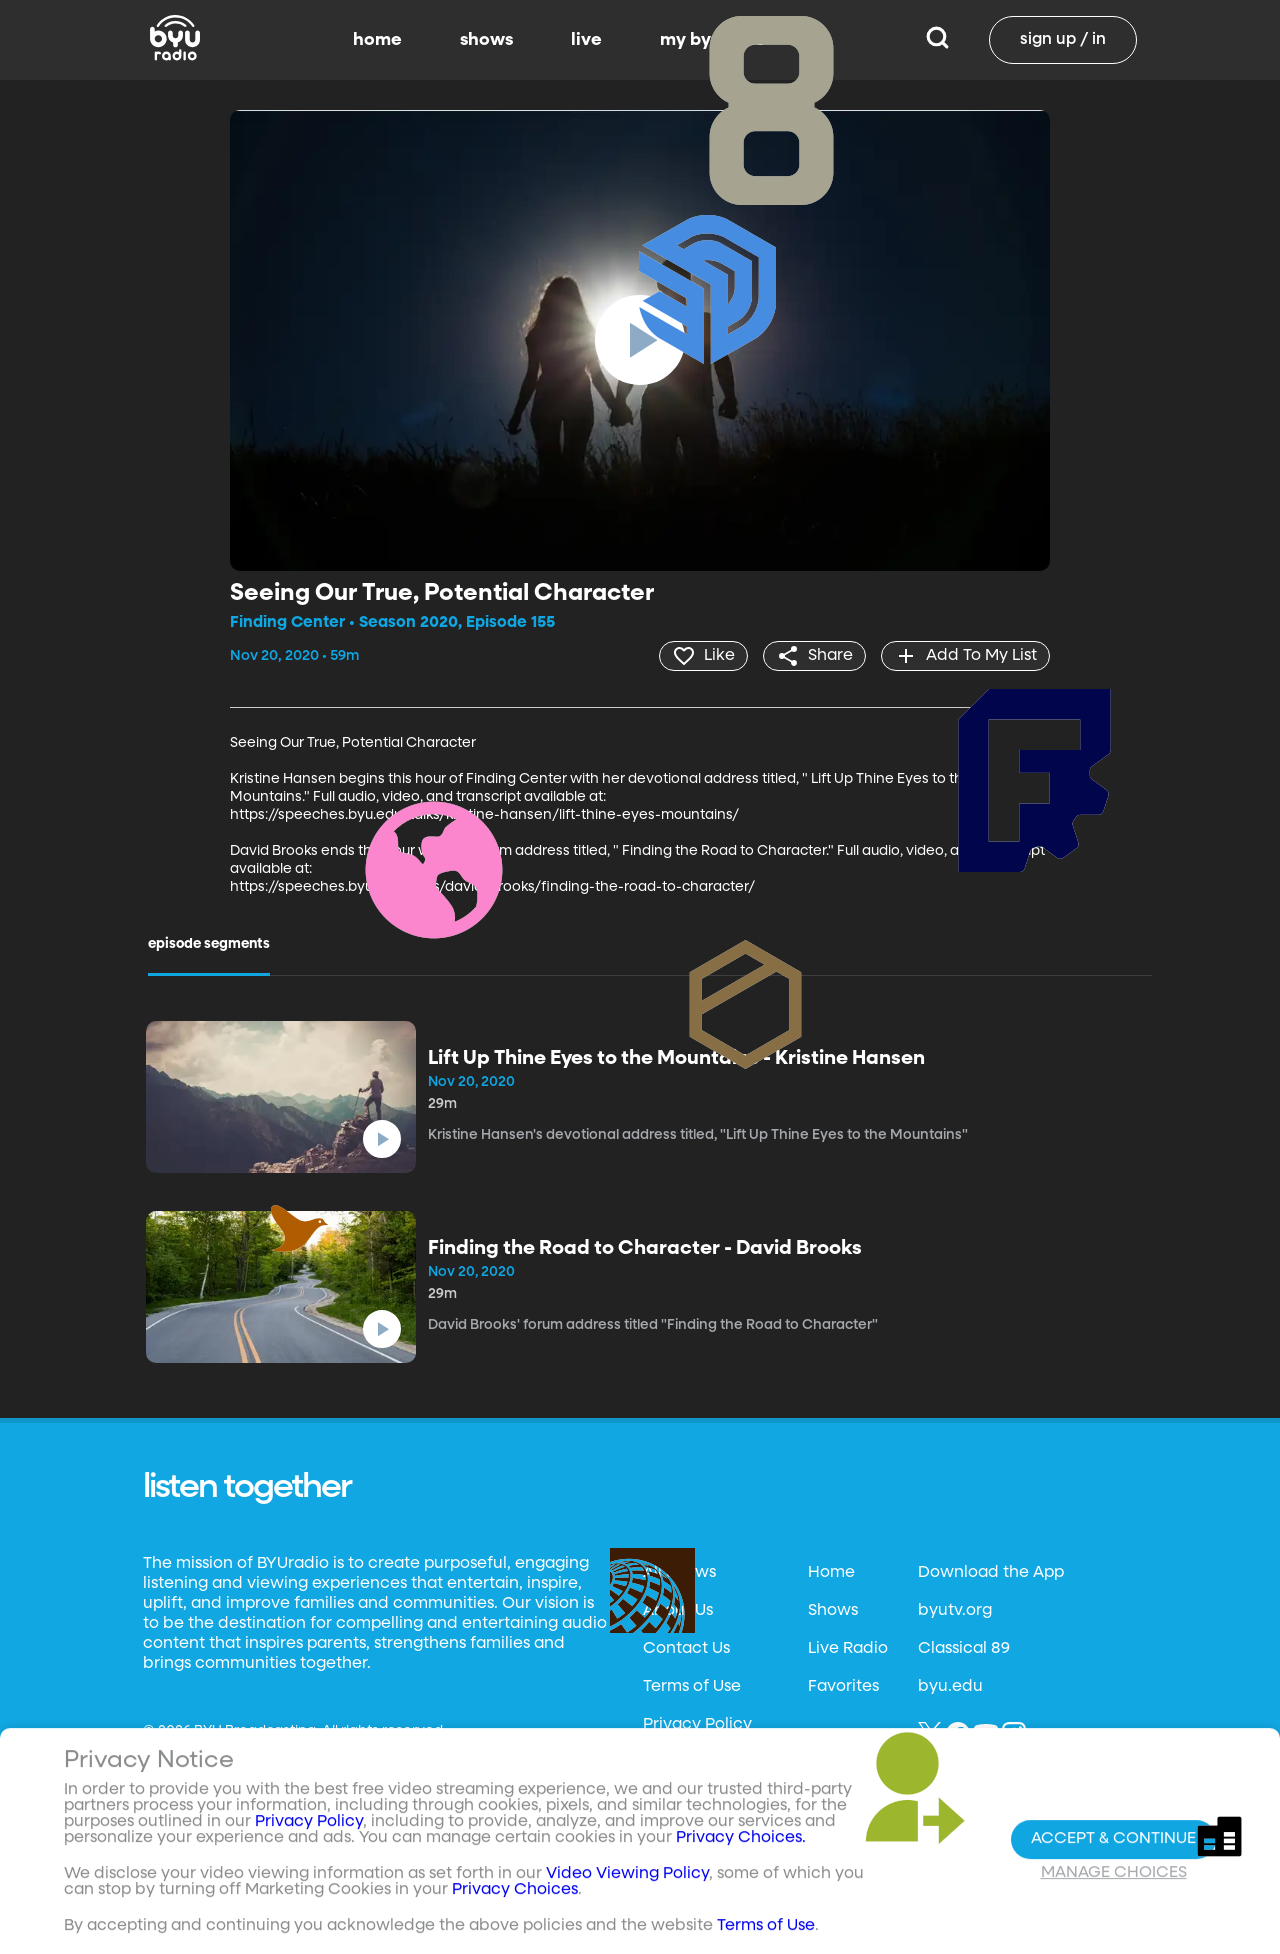  What do you see at coordinates (299, 1228) in the screenshot?
I see `fluentd data collector logo` at bounding box center [299, 1228].